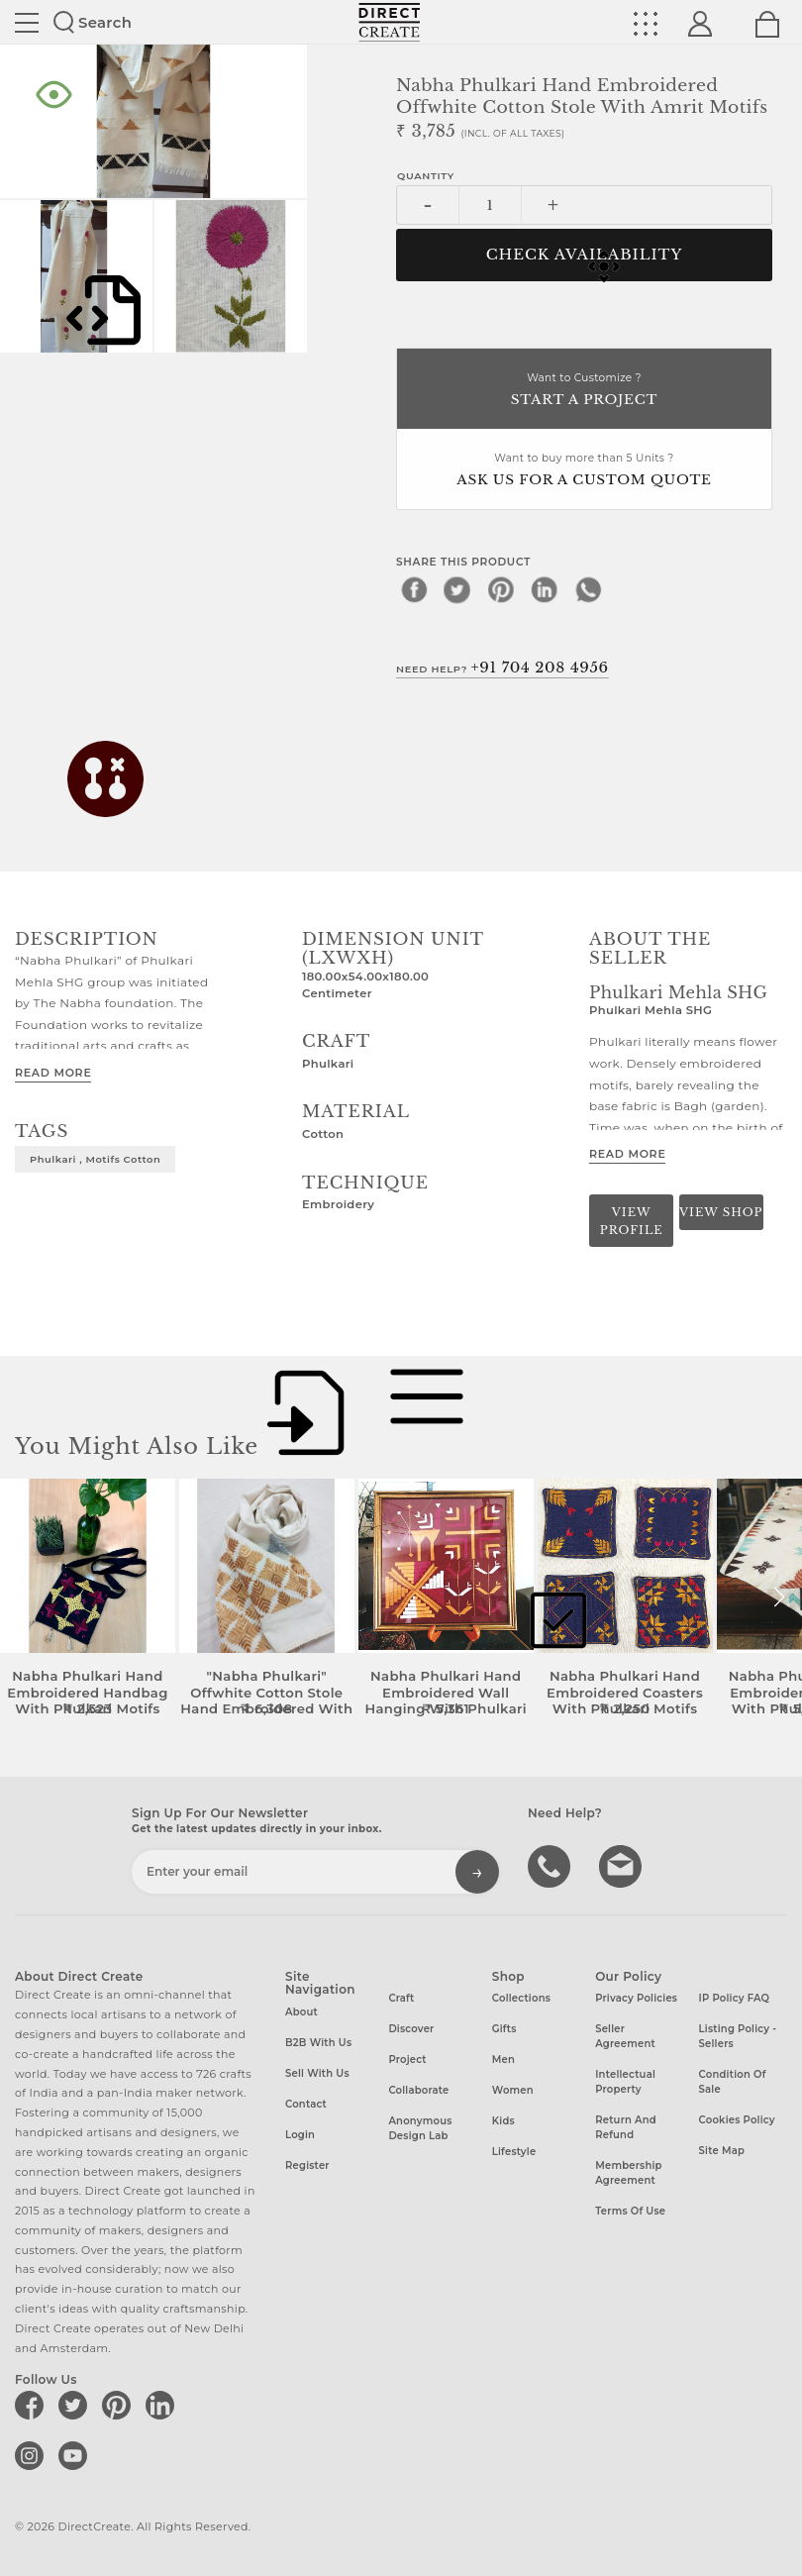 This screenshot has height=2576, width=802. What do you see at coordinates (103, 312) in the screenshot?
I see `view source code file` at bounding box center [103, 312].